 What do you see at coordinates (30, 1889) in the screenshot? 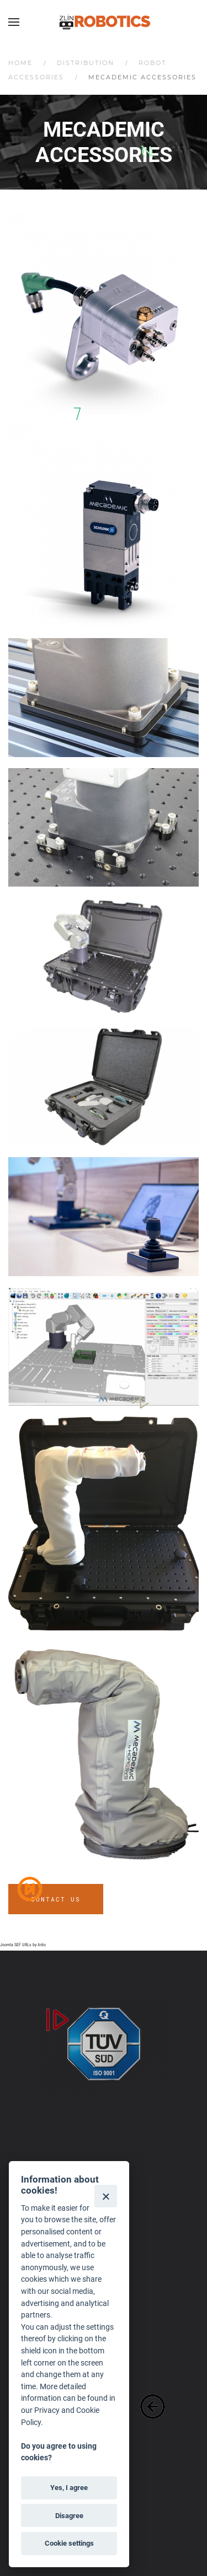
I see `skip to the next track or media item` at bounding box center [30, 1889].